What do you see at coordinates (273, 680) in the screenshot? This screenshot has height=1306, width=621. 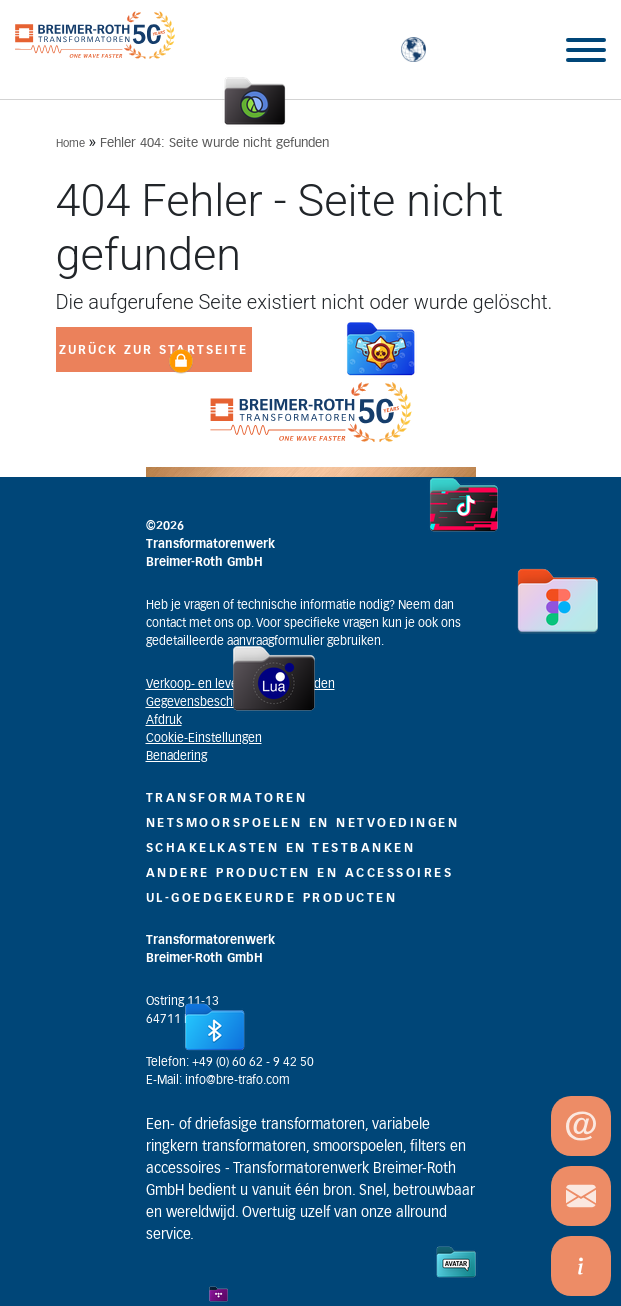 I see `folder containing lua scripts or projects` at bounding box center [273, 680].